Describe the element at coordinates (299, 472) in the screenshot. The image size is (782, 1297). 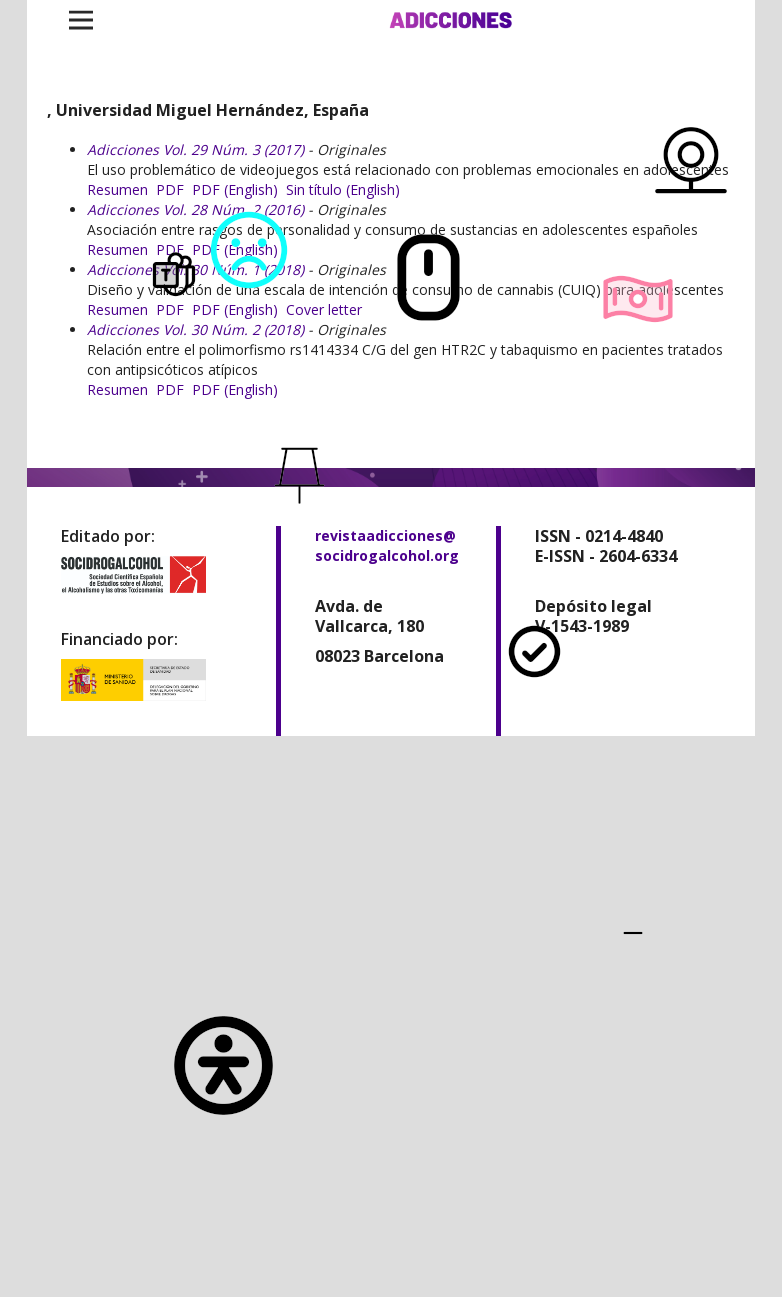
I see `pin item to keep it visible` at that location.